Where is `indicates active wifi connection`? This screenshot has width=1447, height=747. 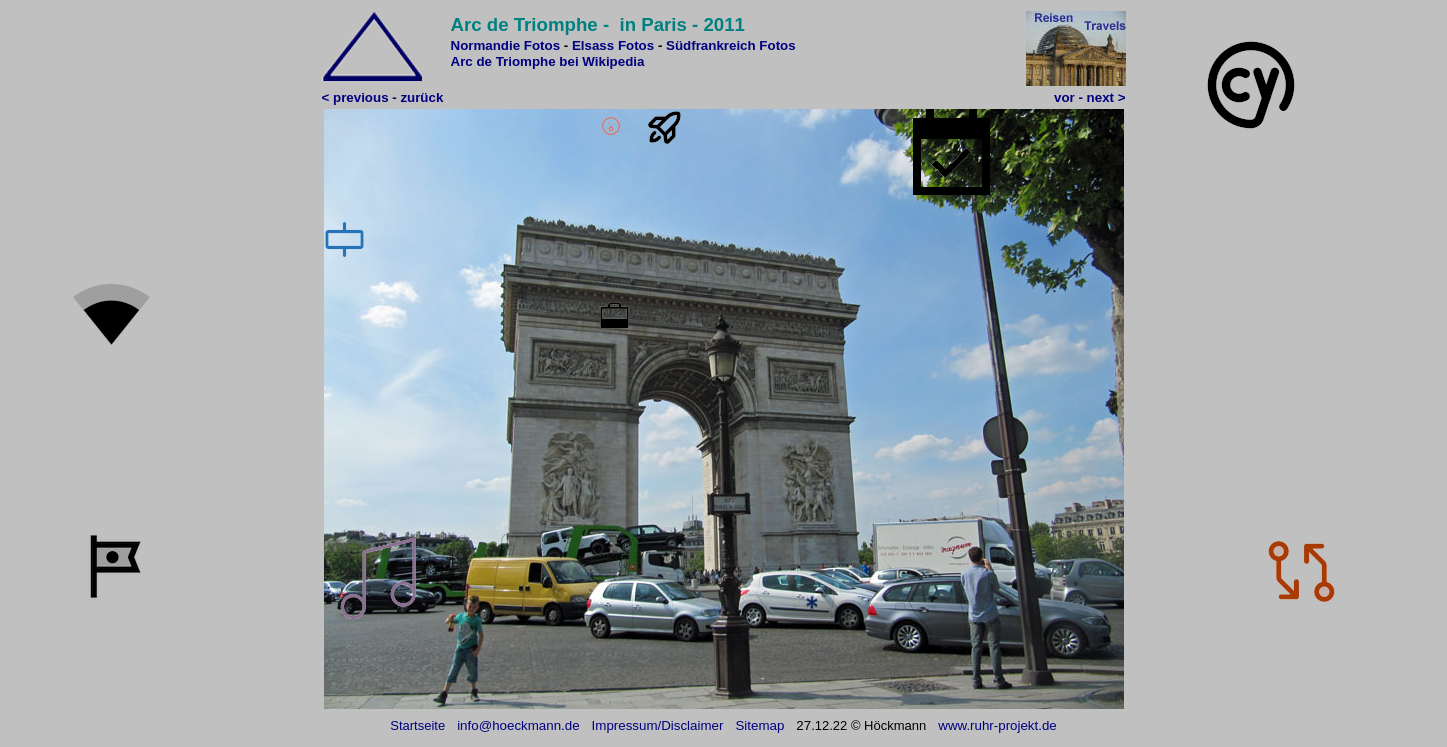 indicates active wifi connection is located at coordinates (111, 313).